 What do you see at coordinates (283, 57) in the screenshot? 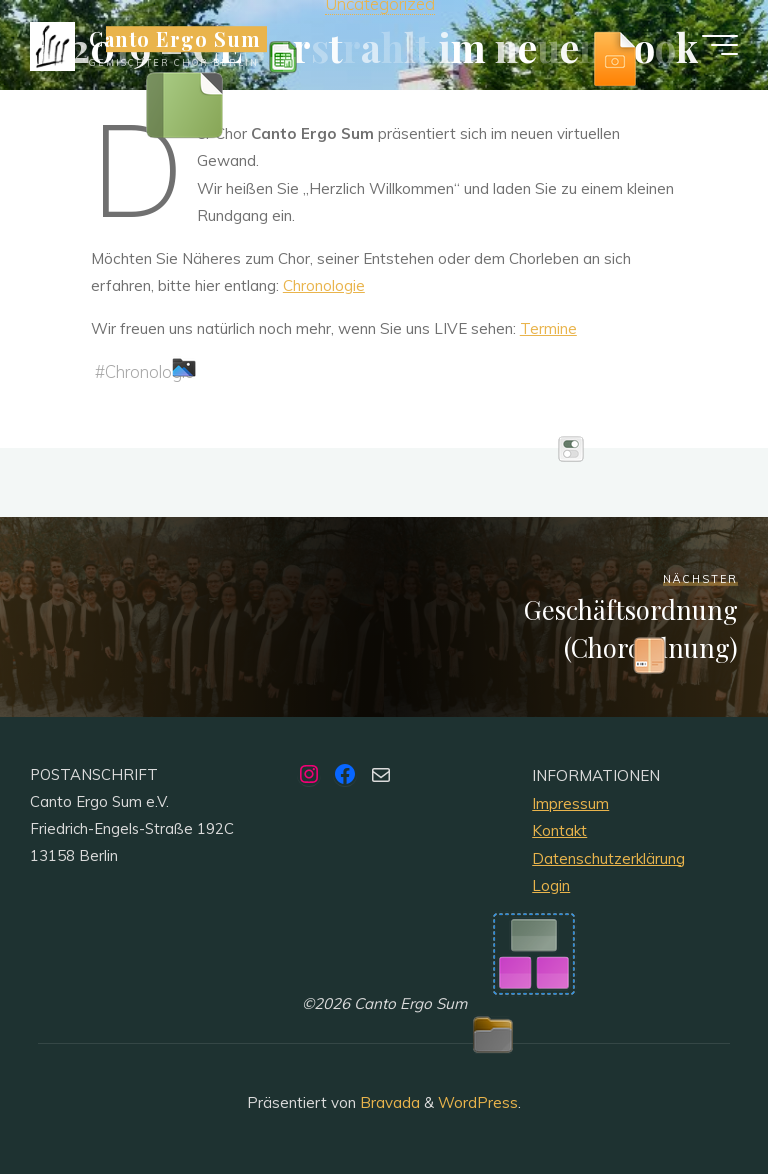
I see `open a spreadsheet template file` at bounding box center [283, 57].